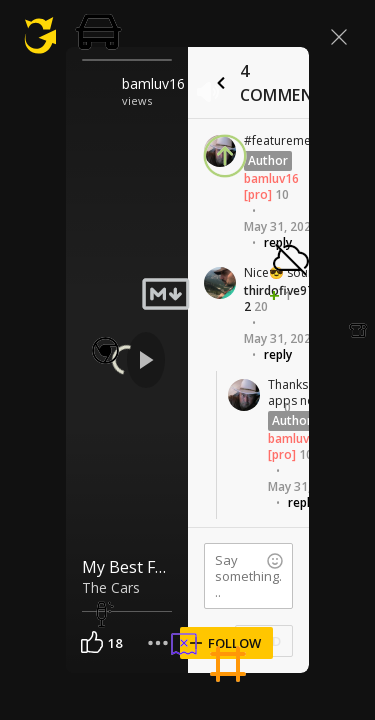 This screenshot has width=375, height=720. I want to click on access vehicle or driving settings, so click(98, 32).